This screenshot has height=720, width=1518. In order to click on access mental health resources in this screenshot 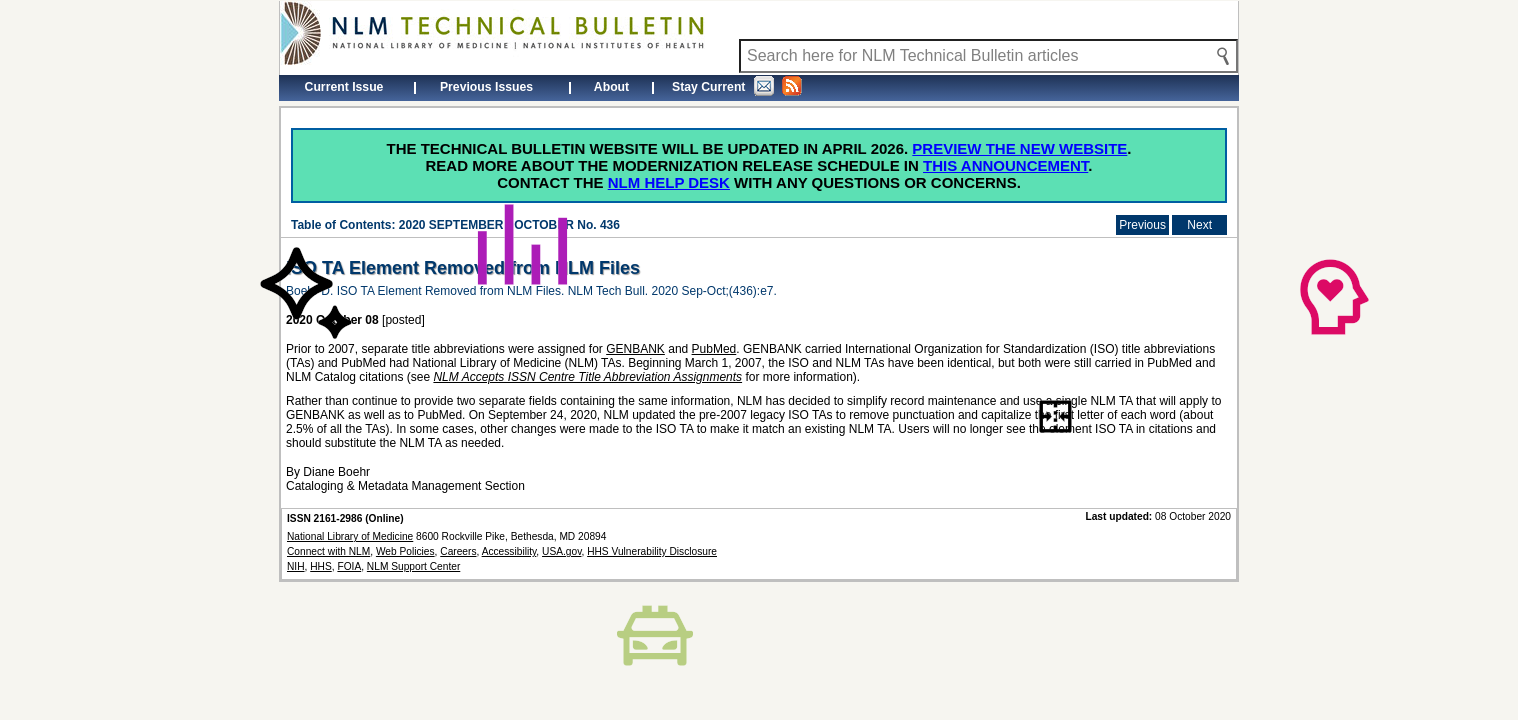, I will do `click(1334, 297)`.